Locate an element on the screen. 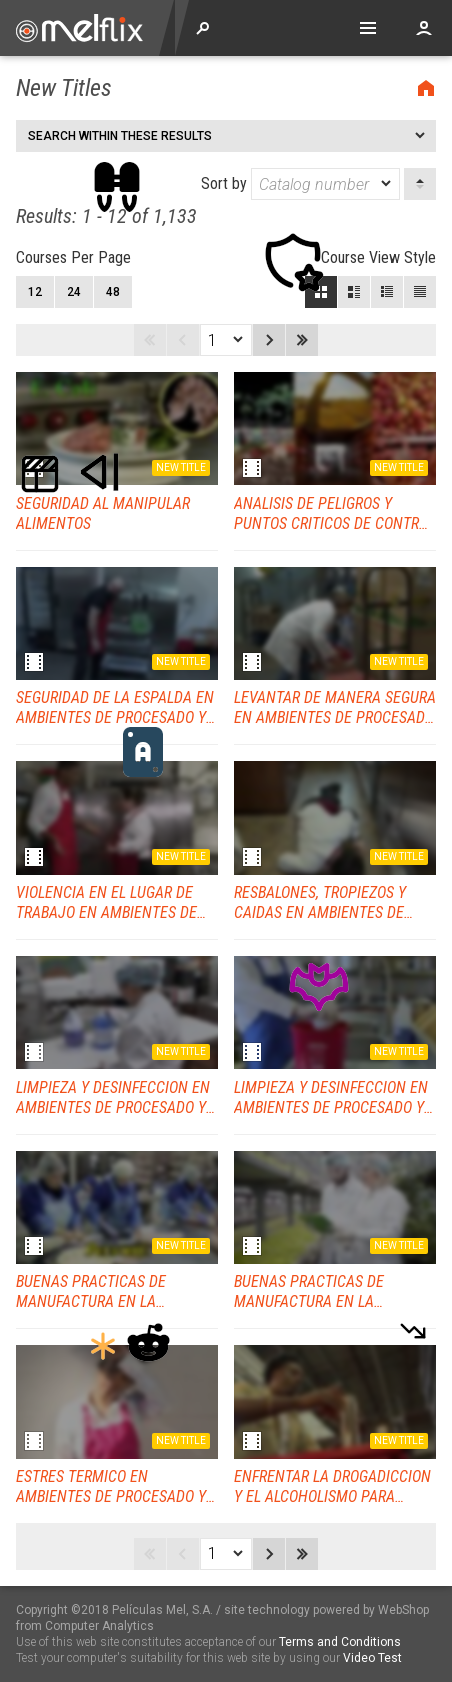 The height and width of the screenshot is (1682, 452). reverse continue debugging execution is located at coordinates (101, 472).